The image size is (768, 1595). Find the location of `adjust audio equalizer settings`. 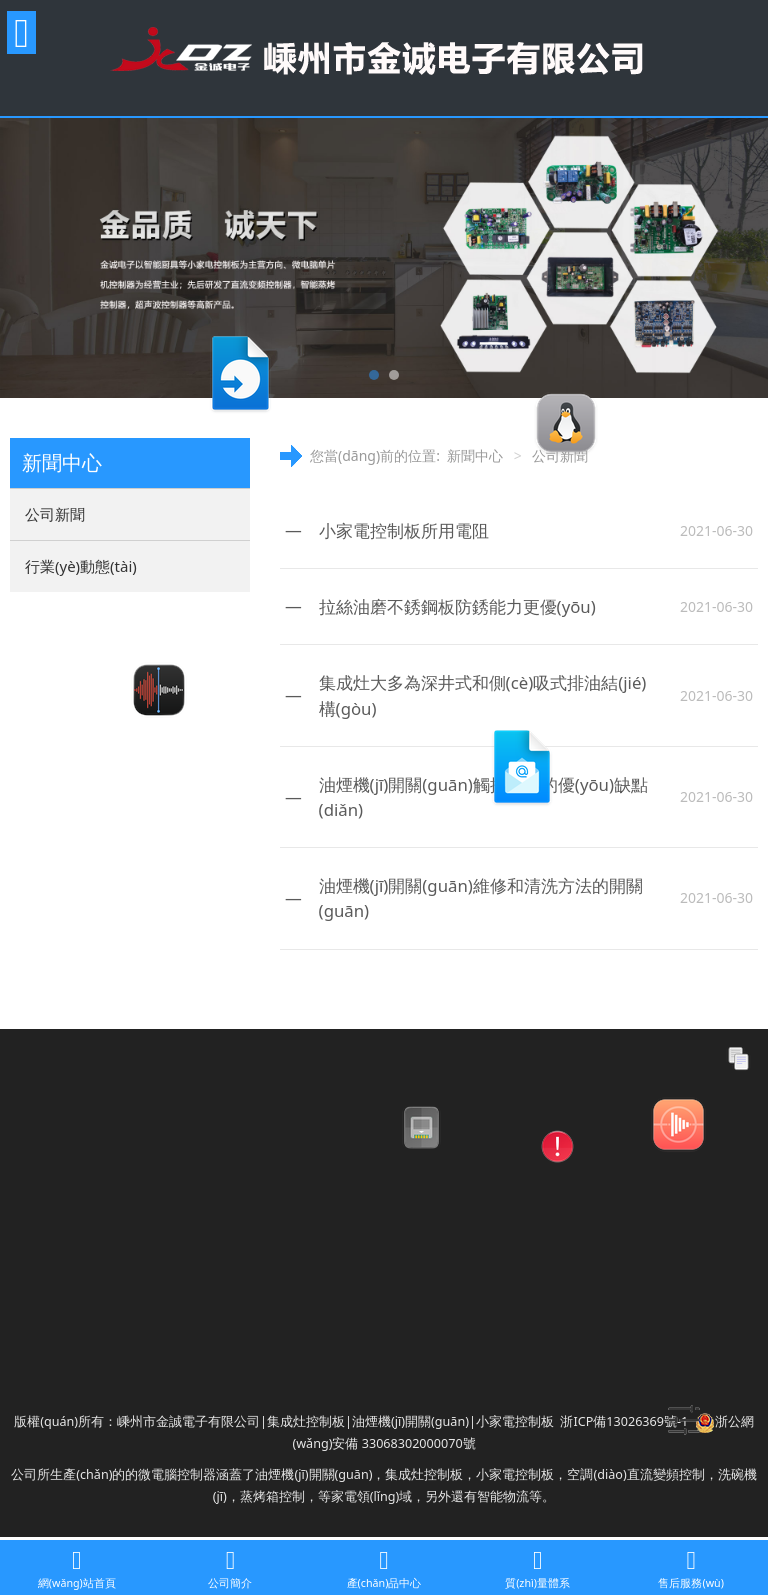

adjust audio equalizer settings is located at coordinates (684, 1419).